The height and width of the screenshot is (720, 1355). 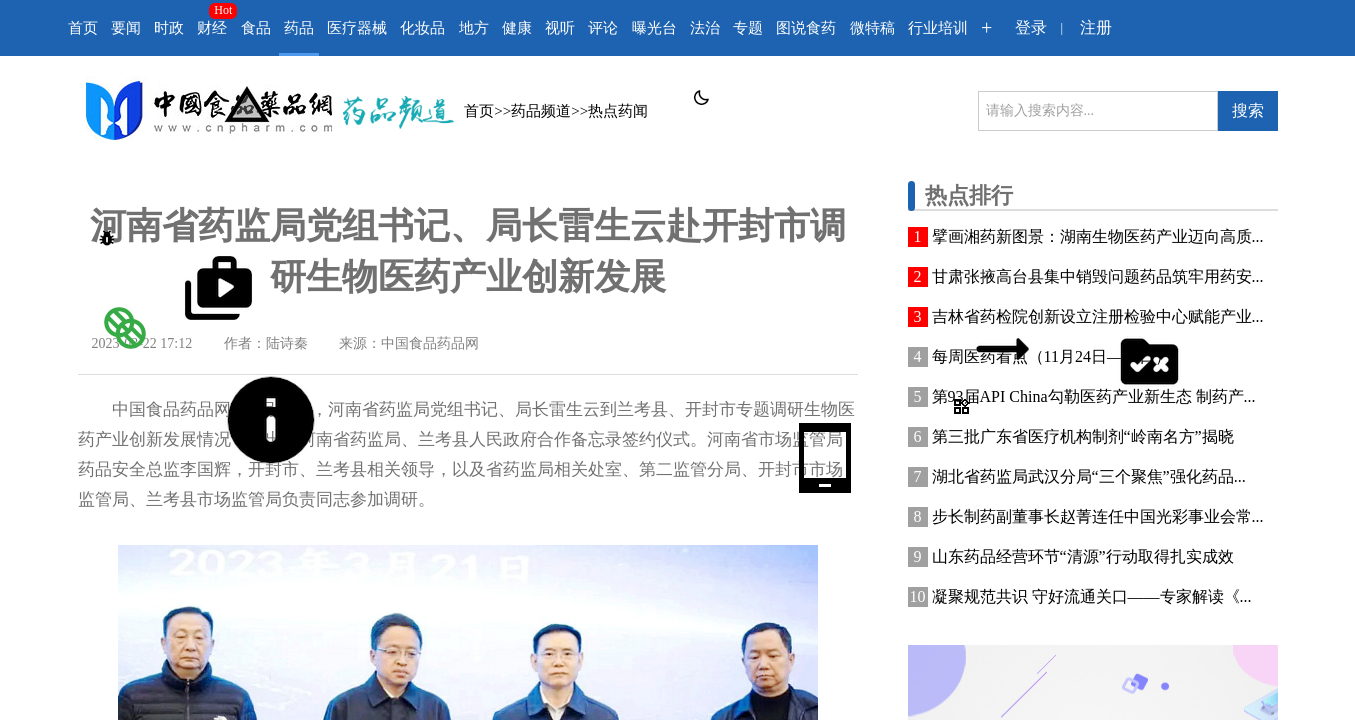 I want to click on view more information, so click(x=271, y=420).